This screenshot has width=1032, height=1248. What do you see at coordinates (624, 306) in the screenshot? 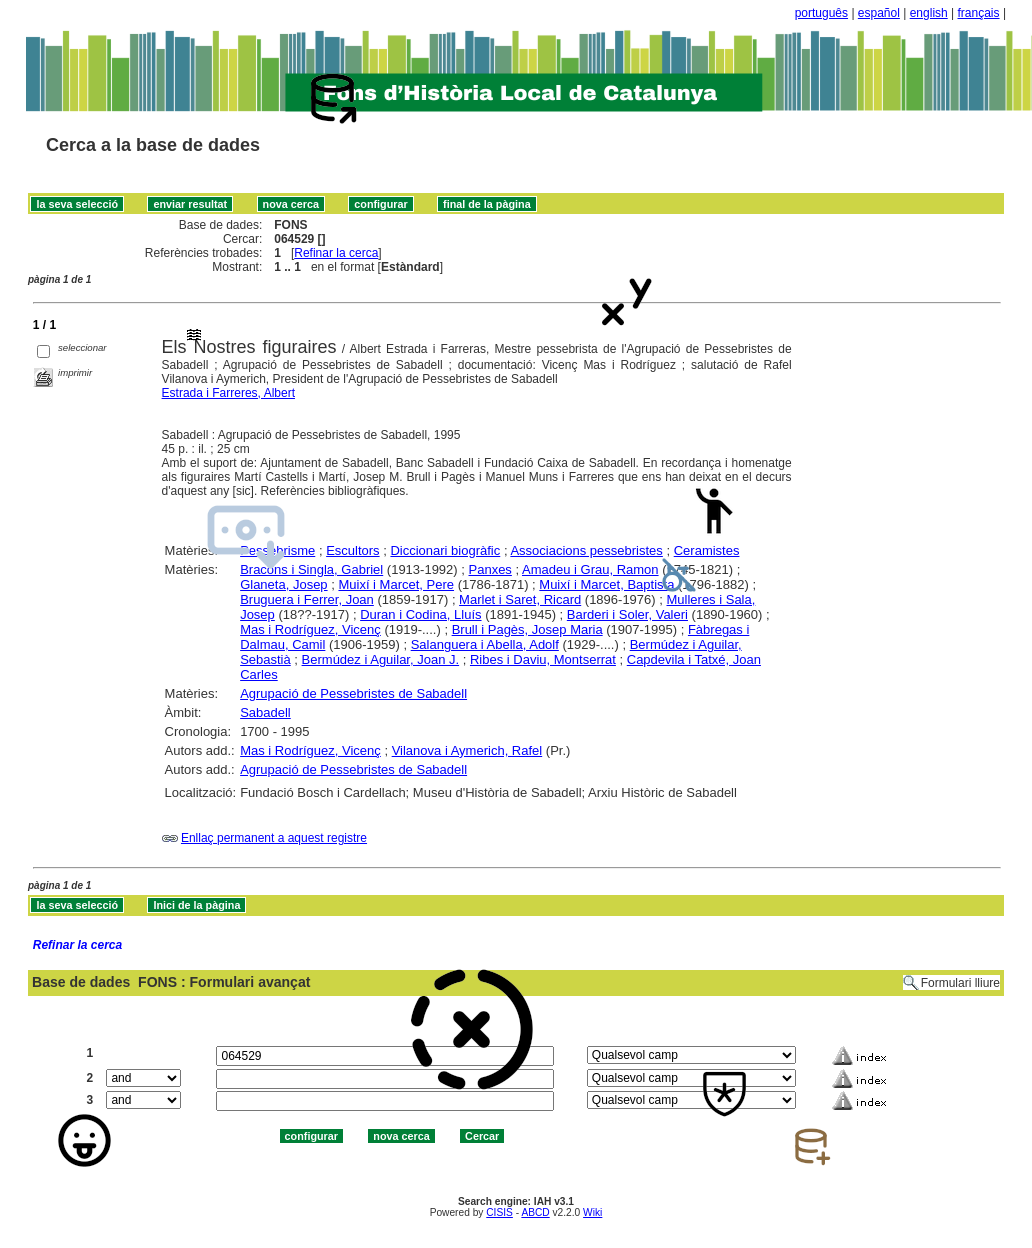
I see `calculate x raised to the power of y` at bounding box center [624, 306].